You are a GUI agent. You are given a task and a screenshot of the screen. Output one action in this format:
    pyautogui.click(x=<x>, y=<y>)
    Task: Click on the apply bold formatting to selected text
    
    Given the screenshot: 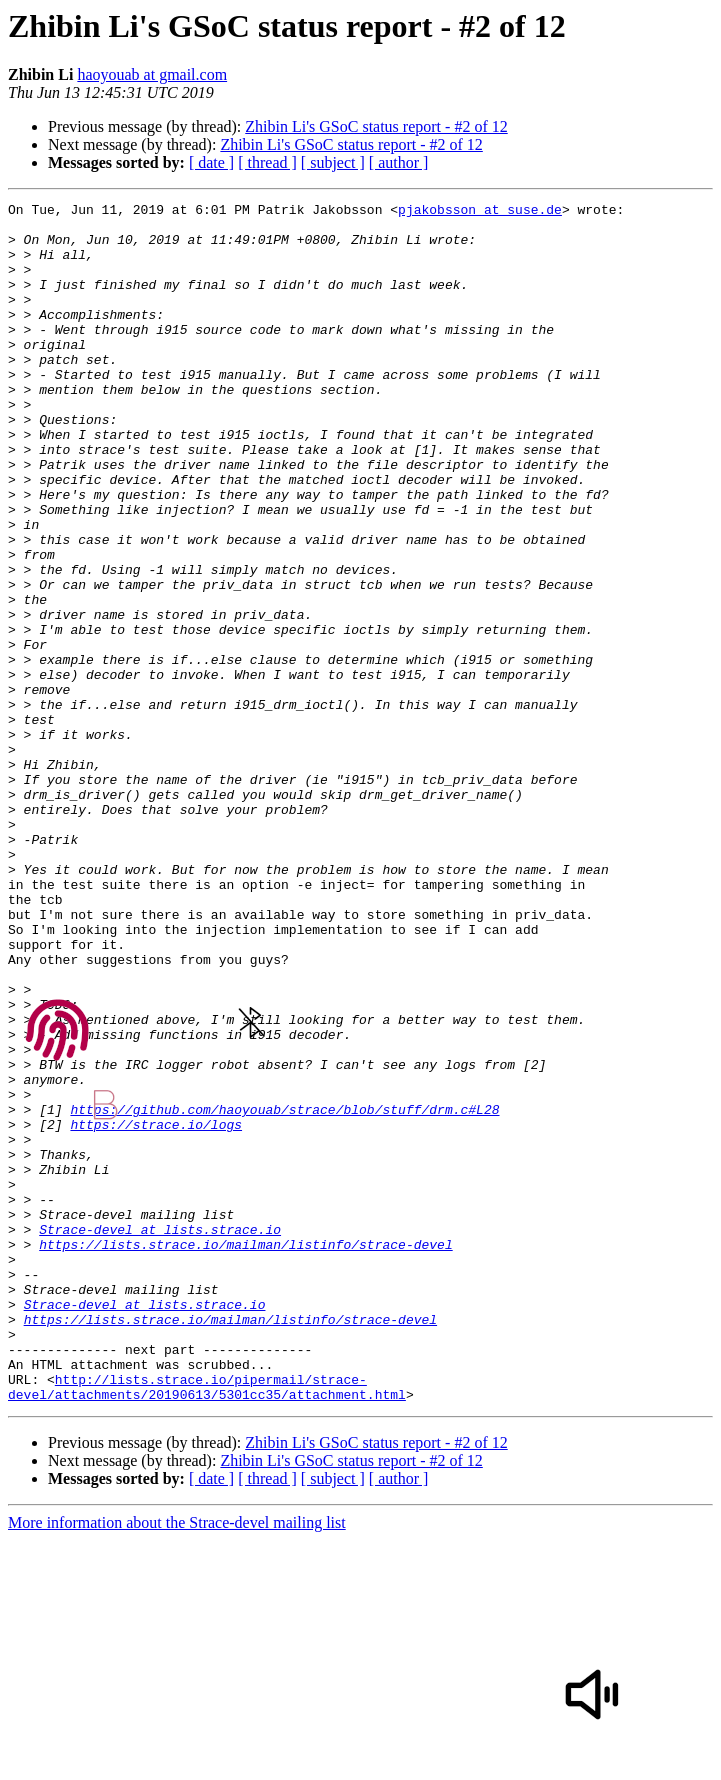 What is the action you would take?
    pyautogui.click(x=103, y=1105)
    